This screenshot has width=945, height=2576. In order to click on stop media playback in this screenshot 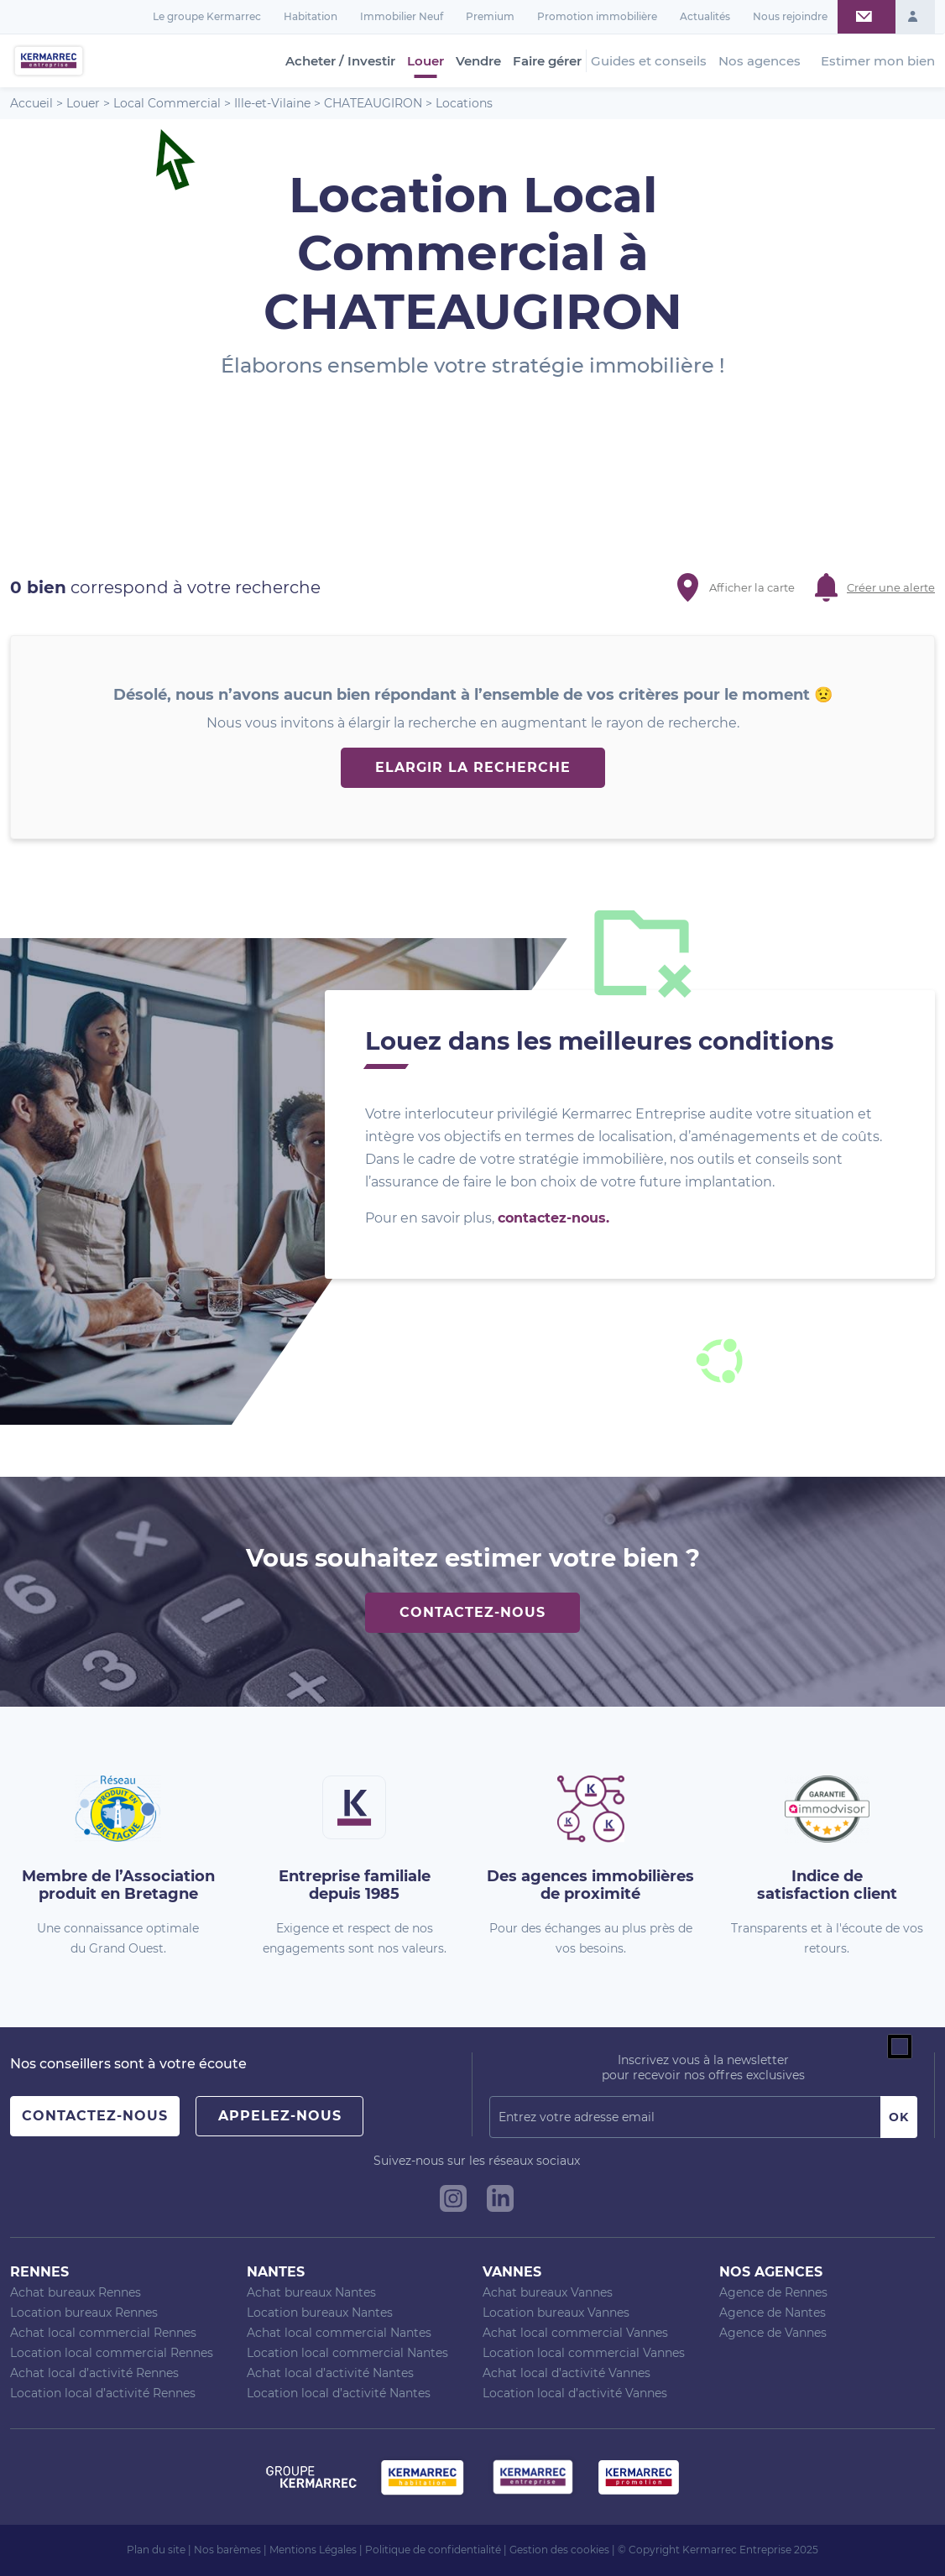, I will do `click(900, 2047)`.